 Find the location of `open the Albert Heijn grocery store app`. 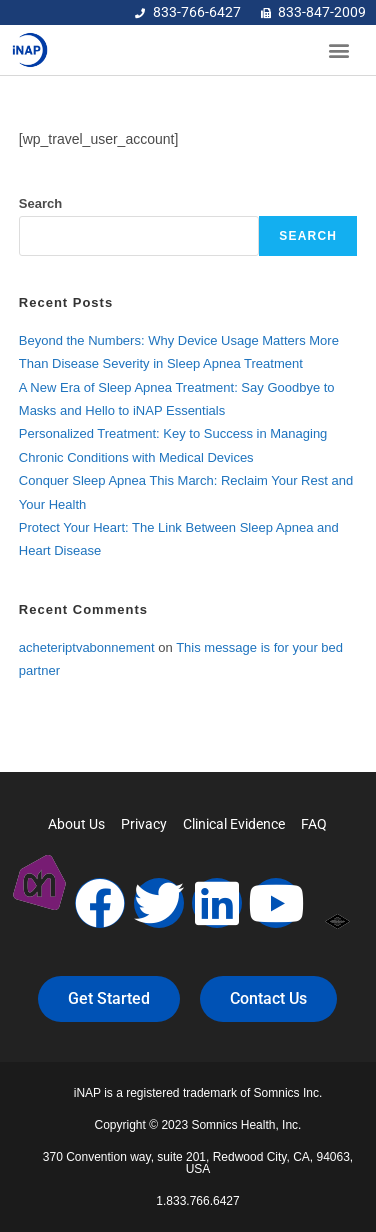

open the Albert Heijn grocery store app is located at coordinates (39, 882).